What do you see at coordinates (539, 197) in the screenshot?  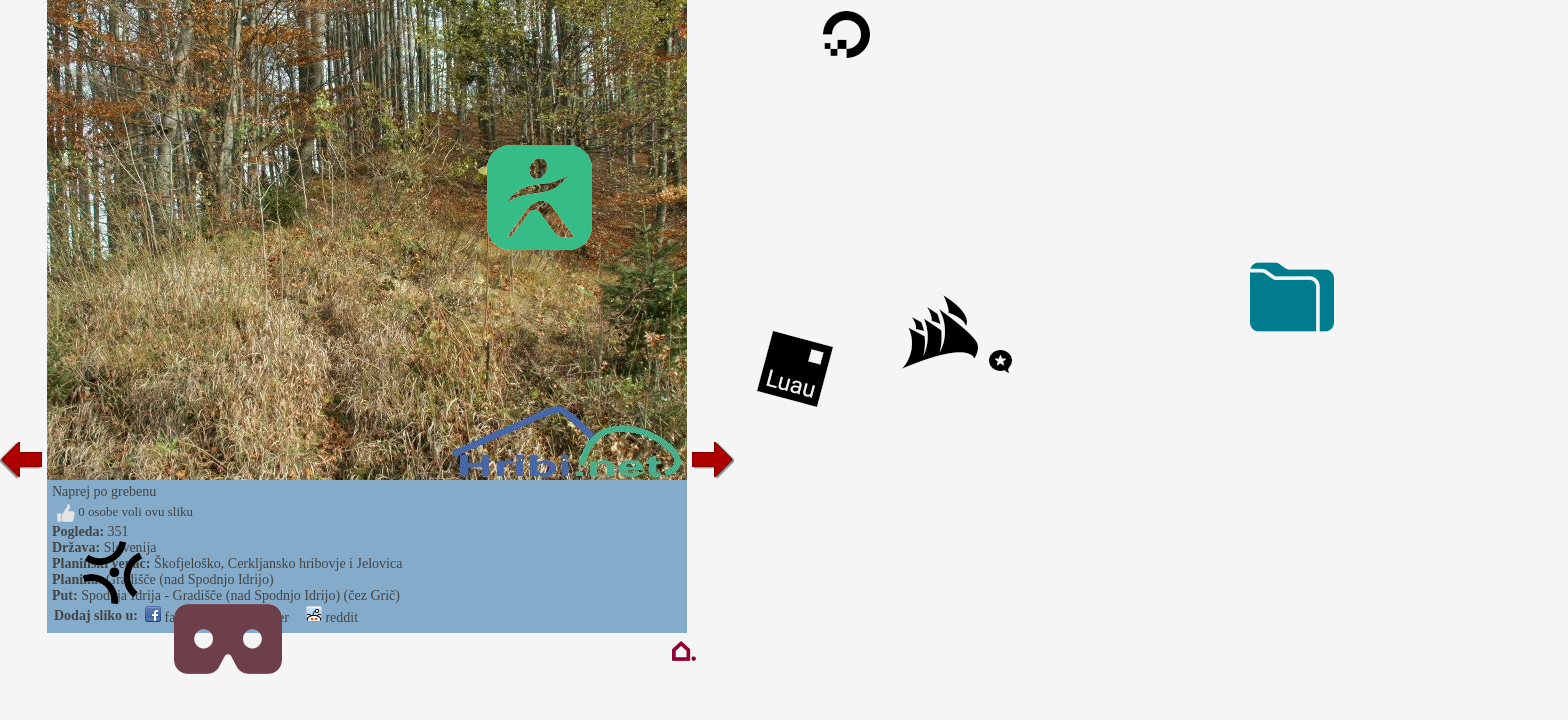 I see `open the Île-de-France Mobilités app` at bounding box center [539, 197].